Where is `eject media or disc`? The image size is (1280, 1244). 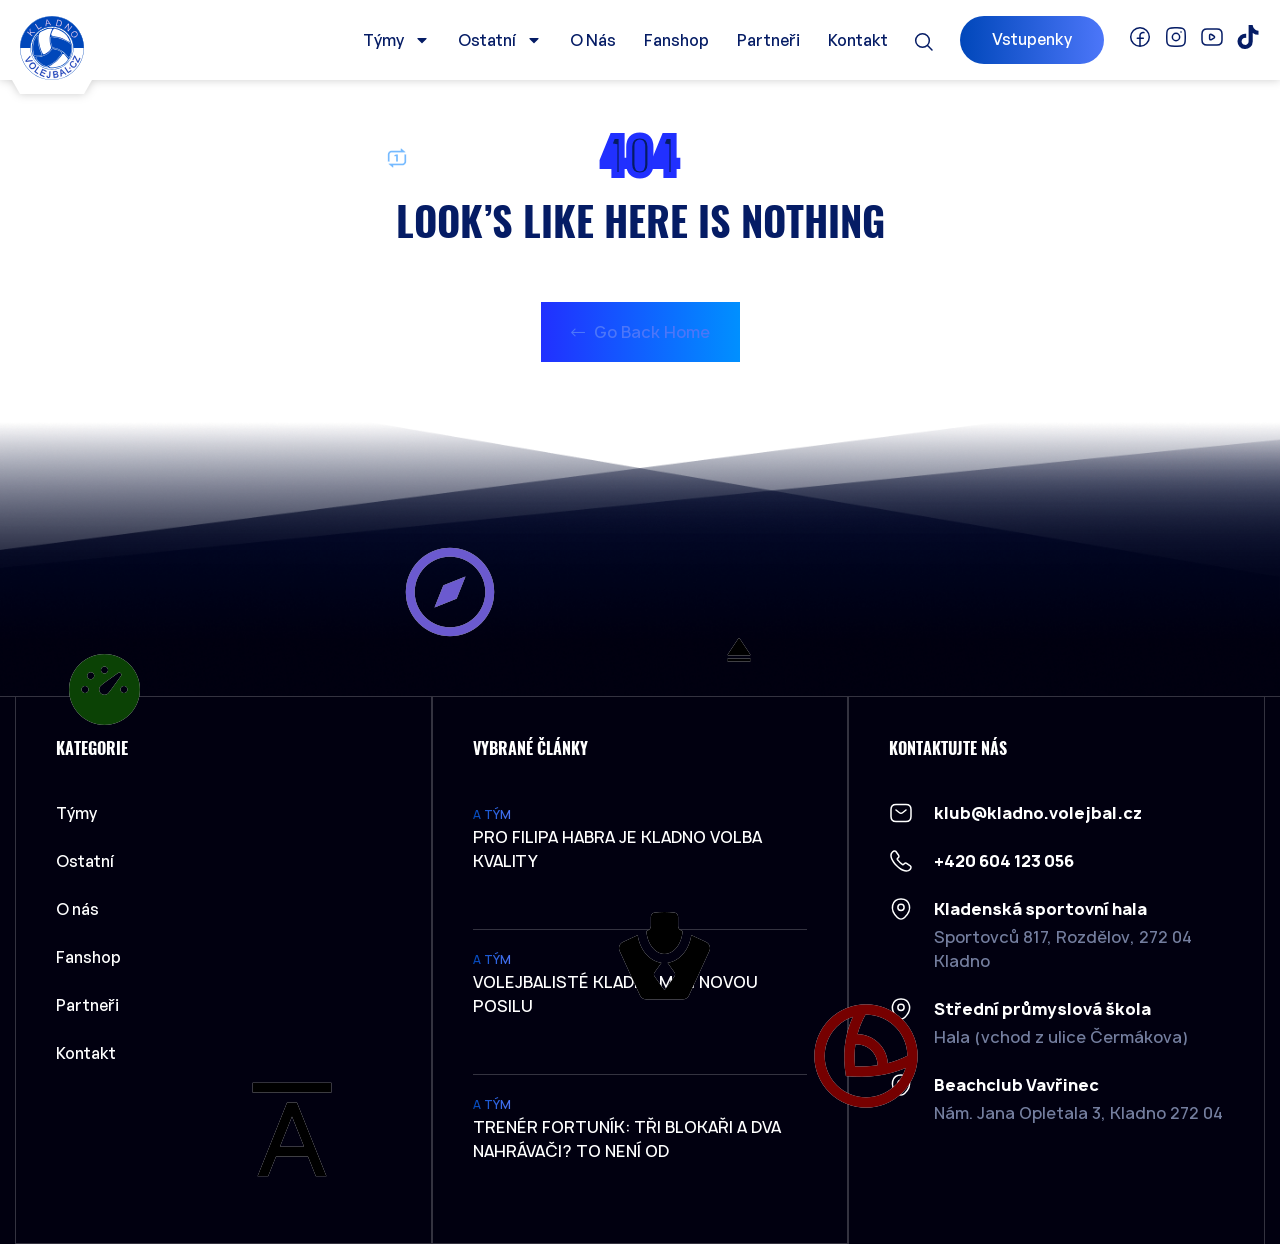
eject media or disc is located at coordinates (739, 651).